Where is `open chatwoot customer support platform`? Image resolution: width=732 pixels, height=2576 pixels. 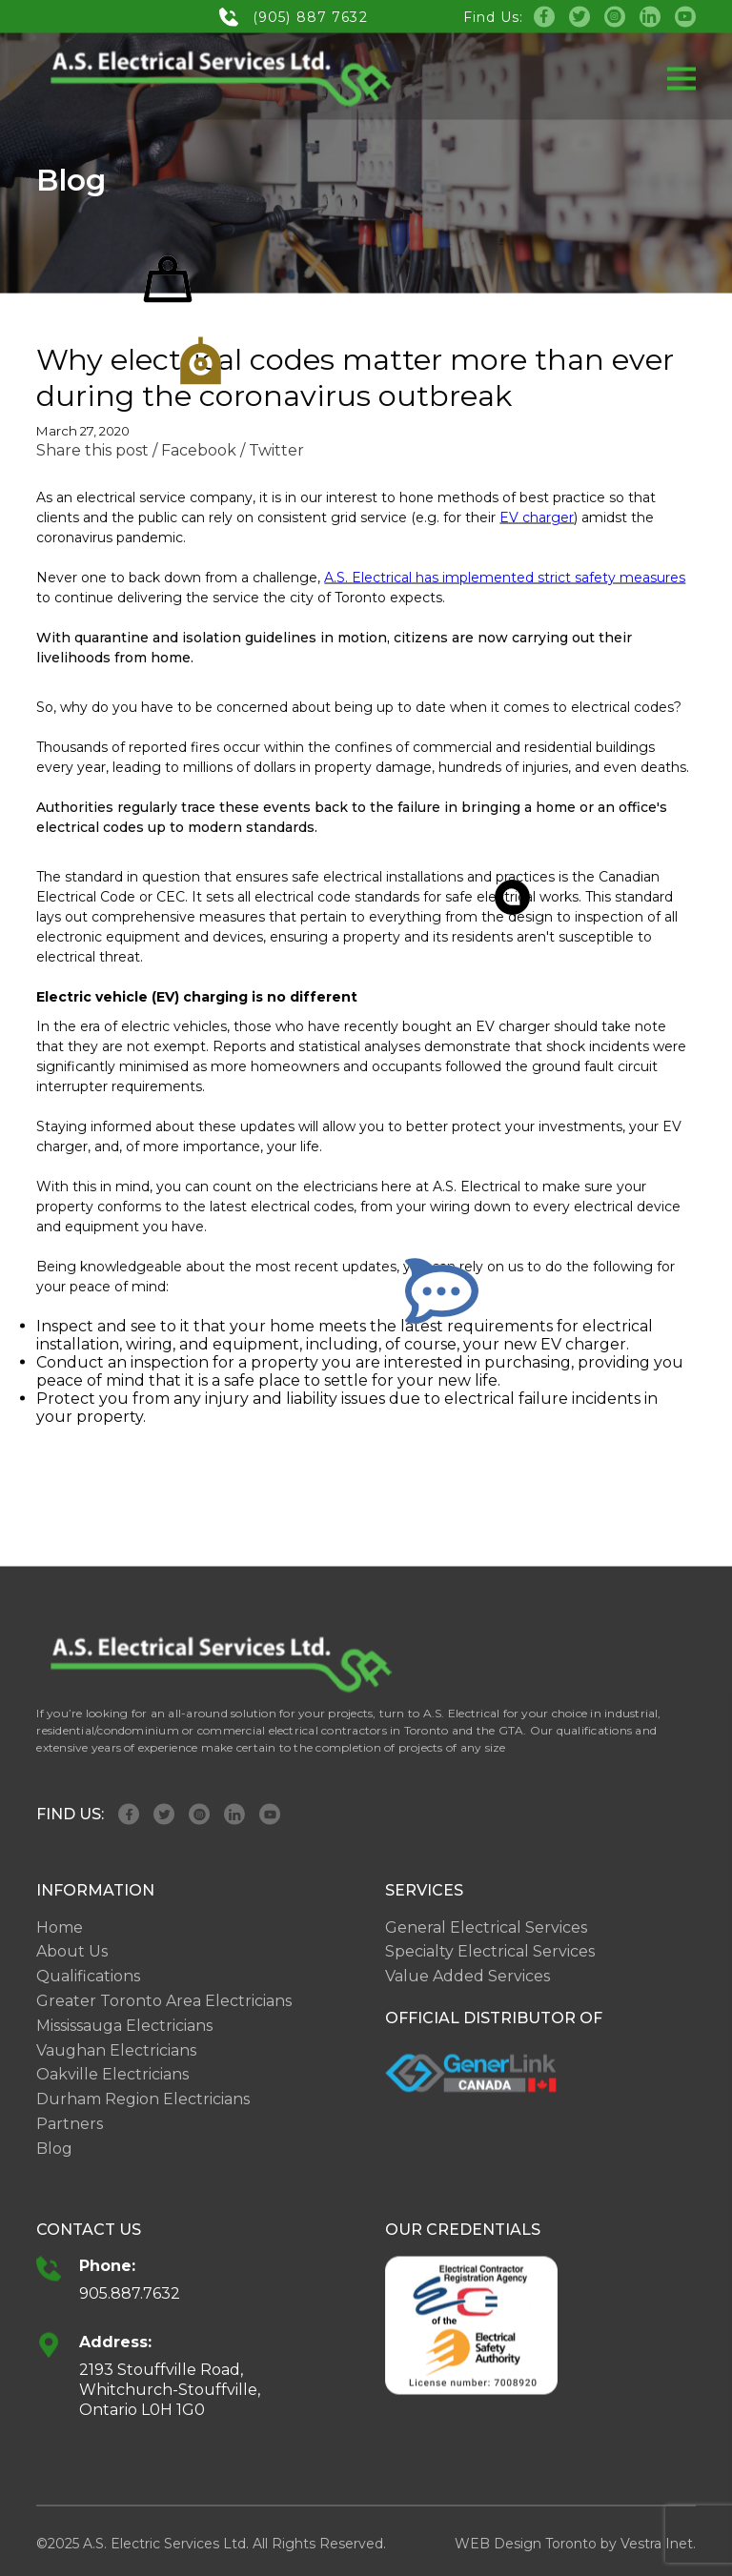
open chatwoot customer support platform is located at coordinates (512, 897).